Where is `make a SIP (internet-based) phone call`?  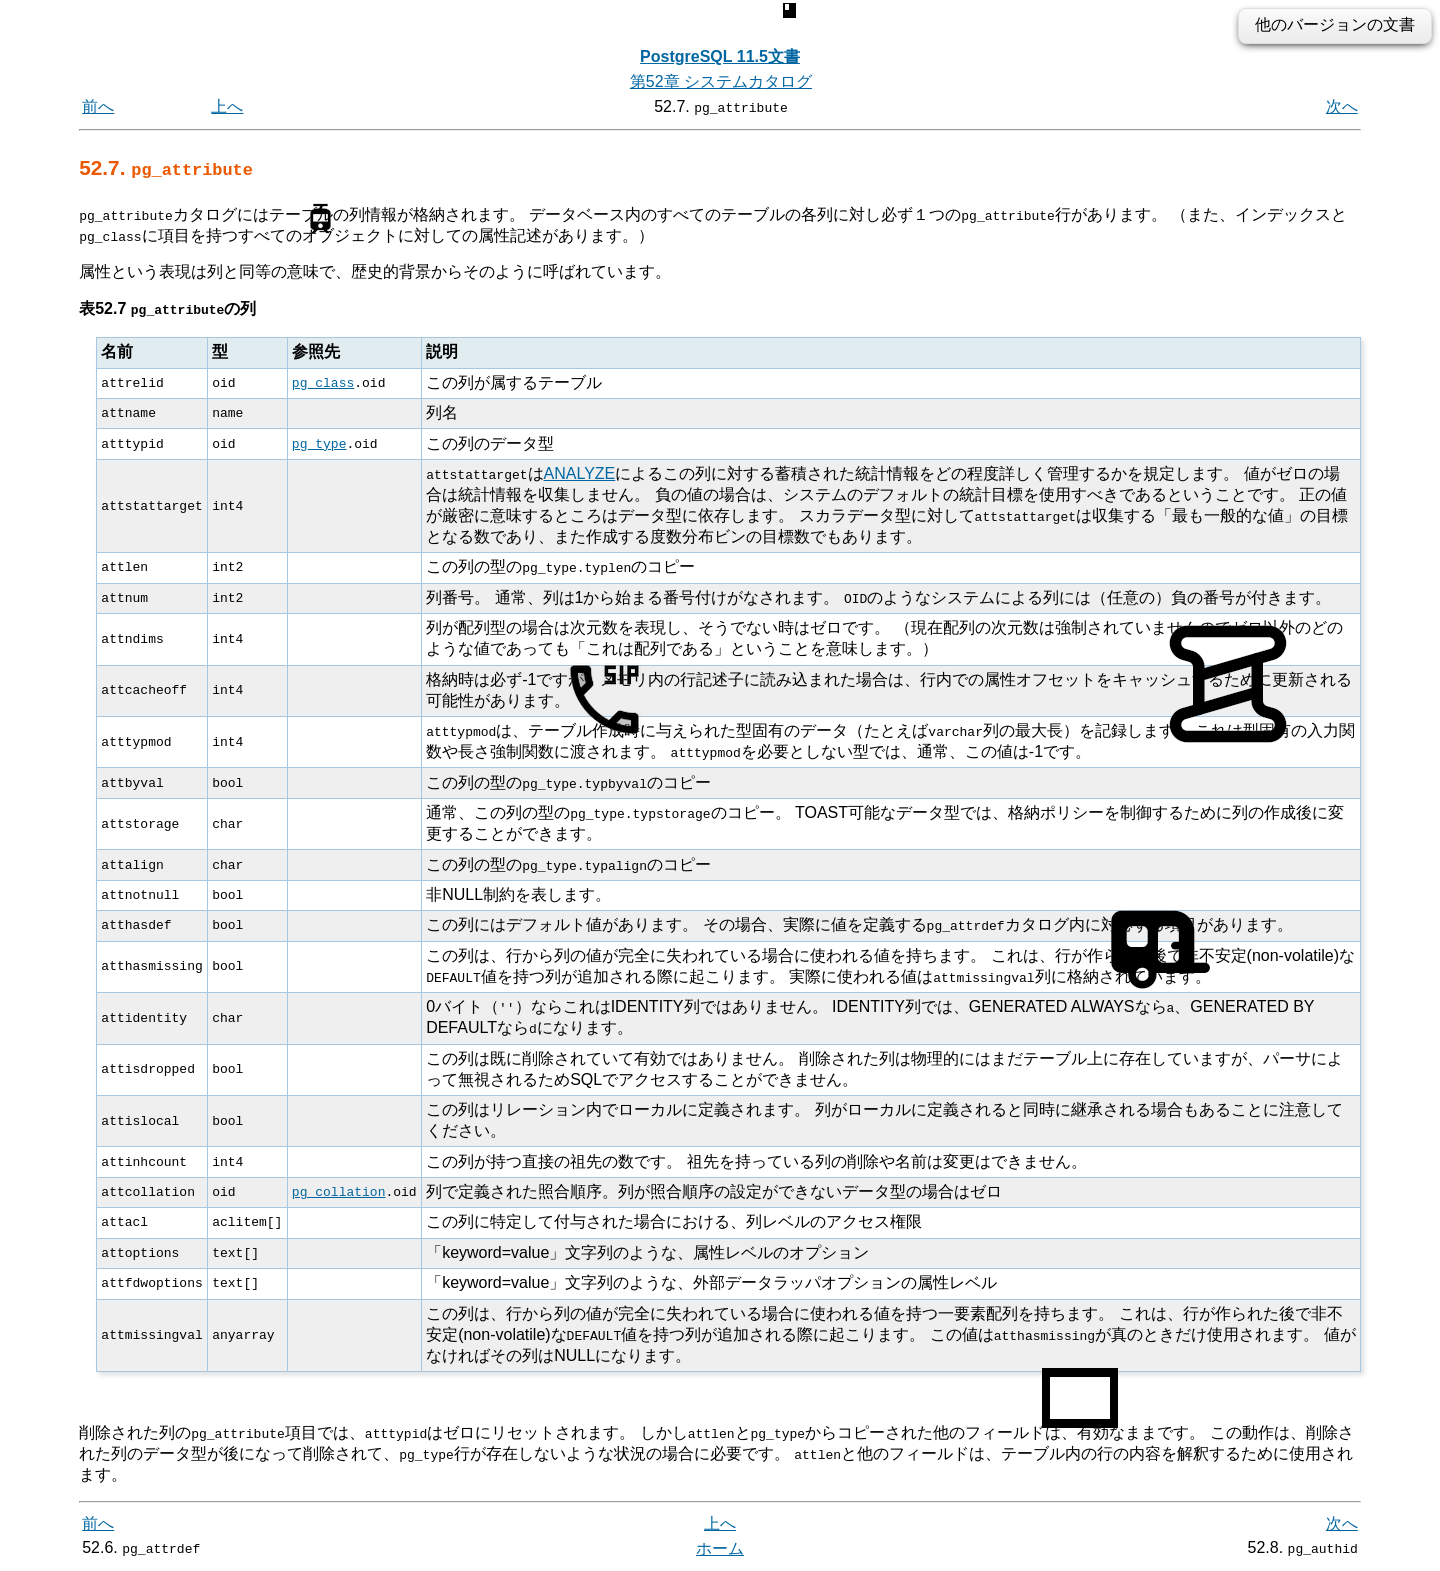 make a SIP (internet-based) phone call is located at coordinates (604, 699).